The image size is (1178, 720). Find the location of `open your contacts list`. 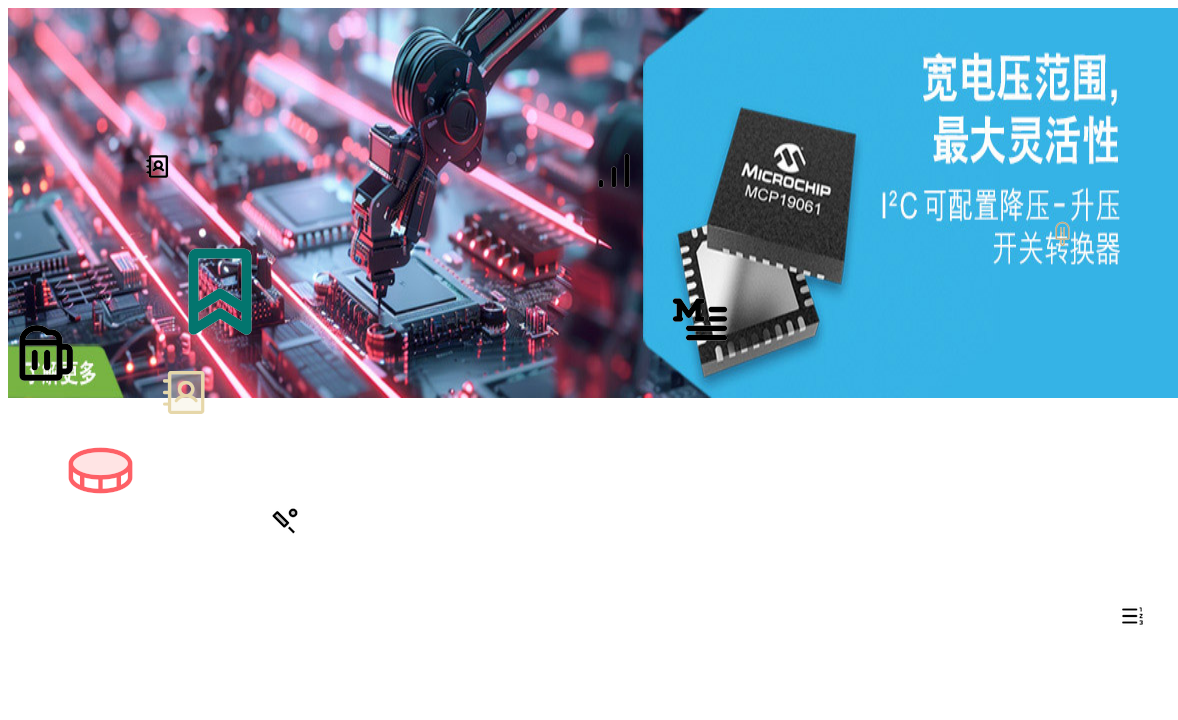

open your contacts list is located at coordinates (184, 392).